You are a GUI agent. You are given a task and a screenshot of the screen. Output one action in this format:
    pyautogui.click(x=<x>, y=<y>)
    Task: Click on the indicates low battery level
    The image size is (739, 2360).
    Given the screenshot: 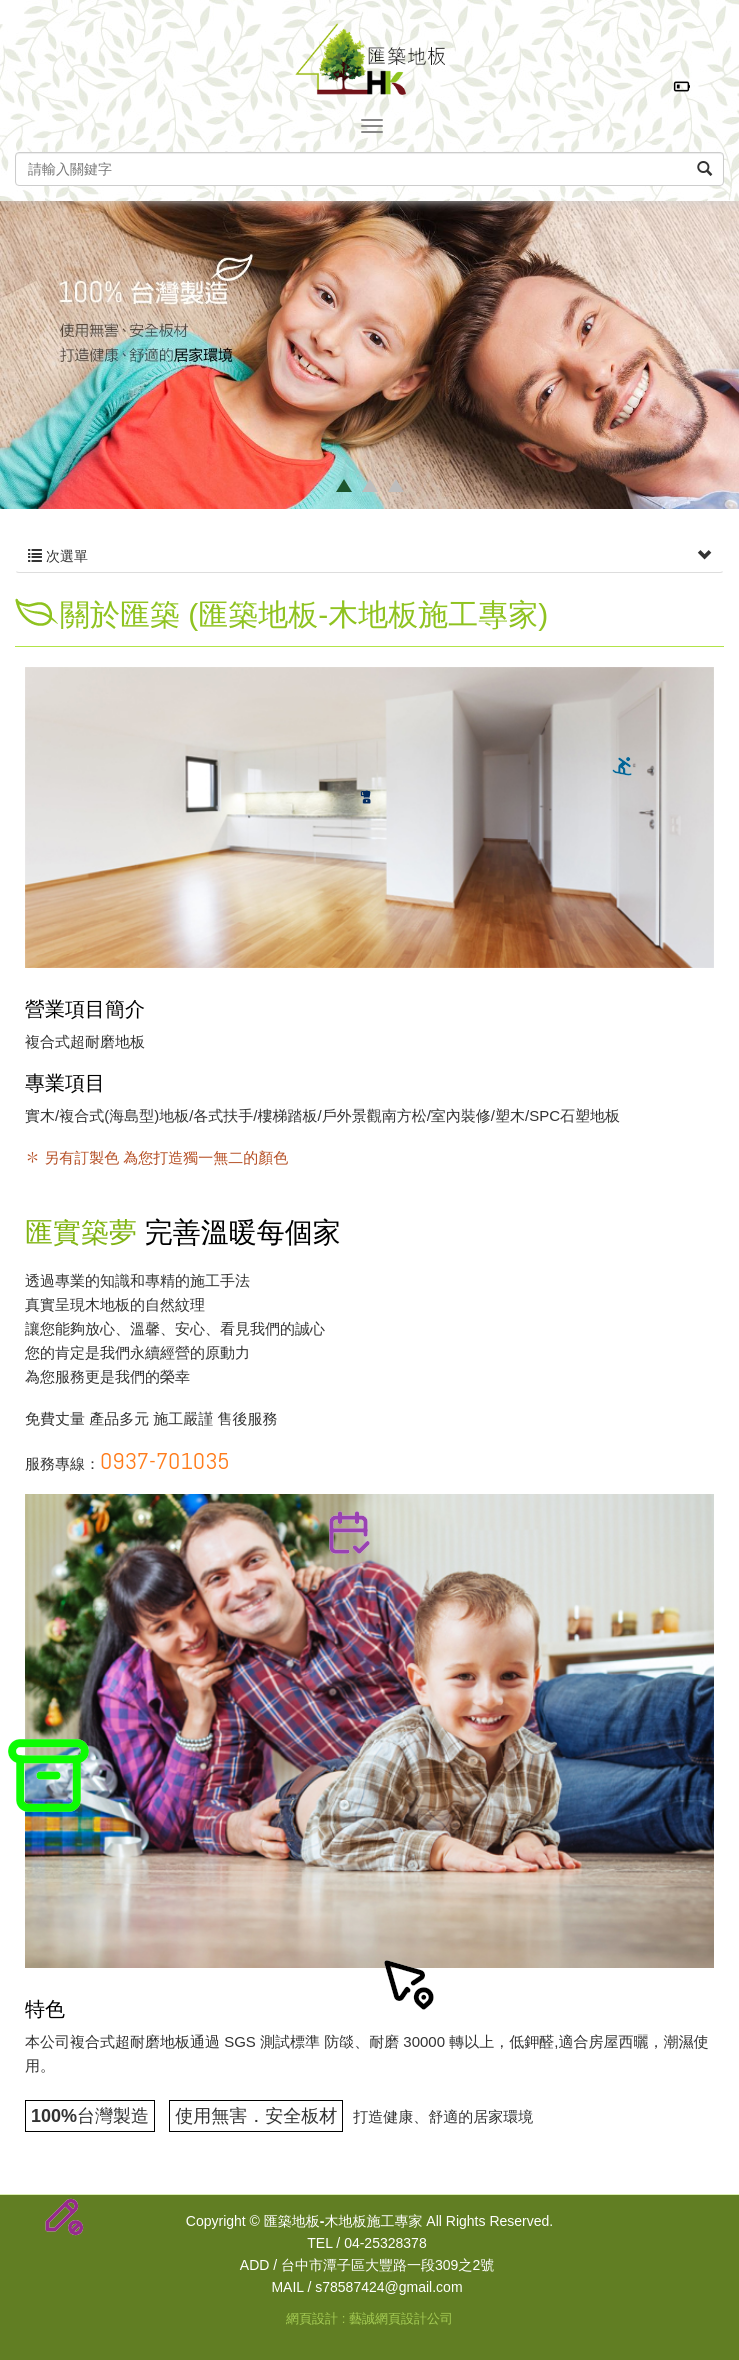 What is the action you would take?
    pyautogui.click(x=681, y=86)
    